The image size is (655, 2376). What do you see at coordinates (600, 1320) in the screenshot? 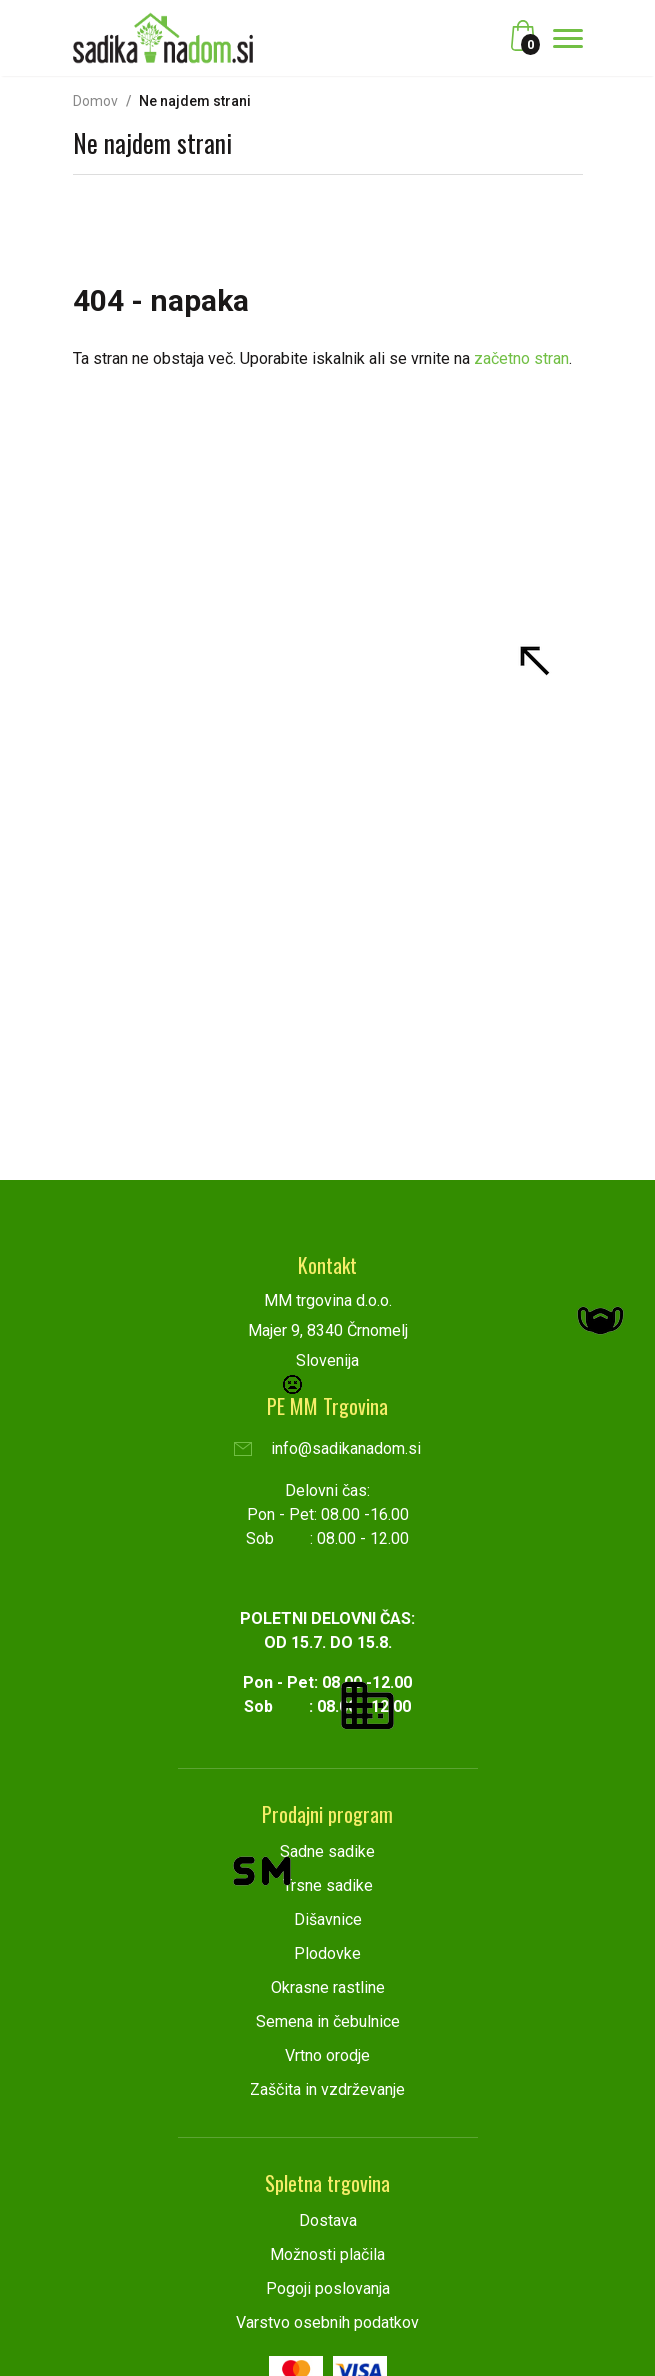
I see `indicates mask required or health safety guidelines` at bounding box center [600, 1320].